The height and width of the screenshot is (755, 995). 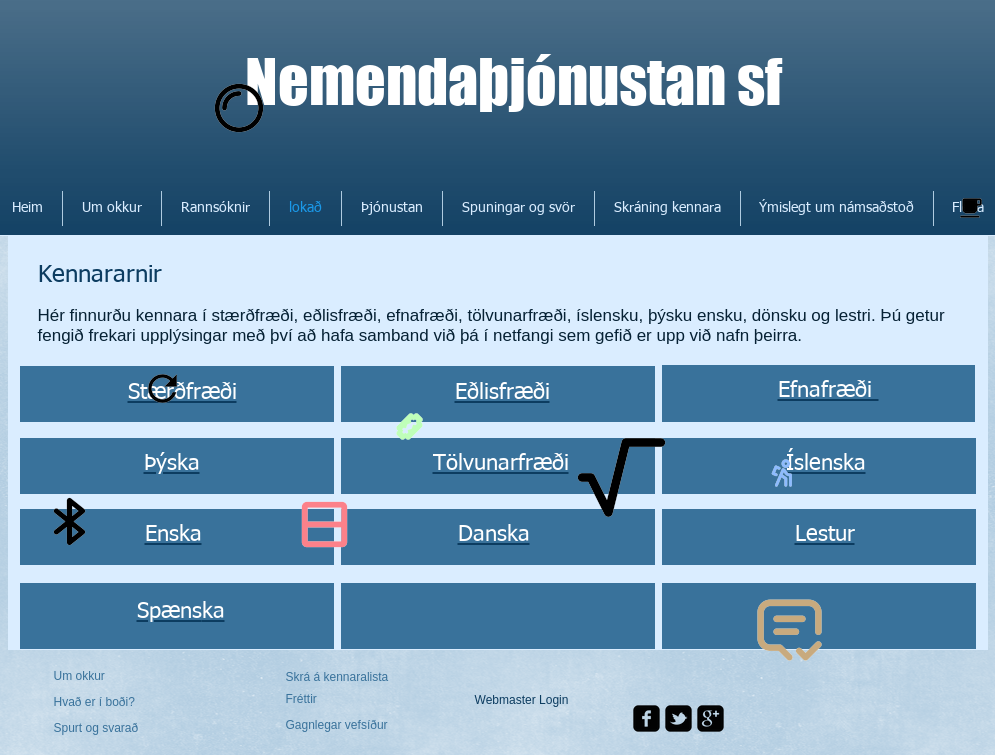 What do you see at coordinates (239, 108) in the screenshot?
I see `apply inner shadow effect to top-left corner` at bounding box center [239, 108].